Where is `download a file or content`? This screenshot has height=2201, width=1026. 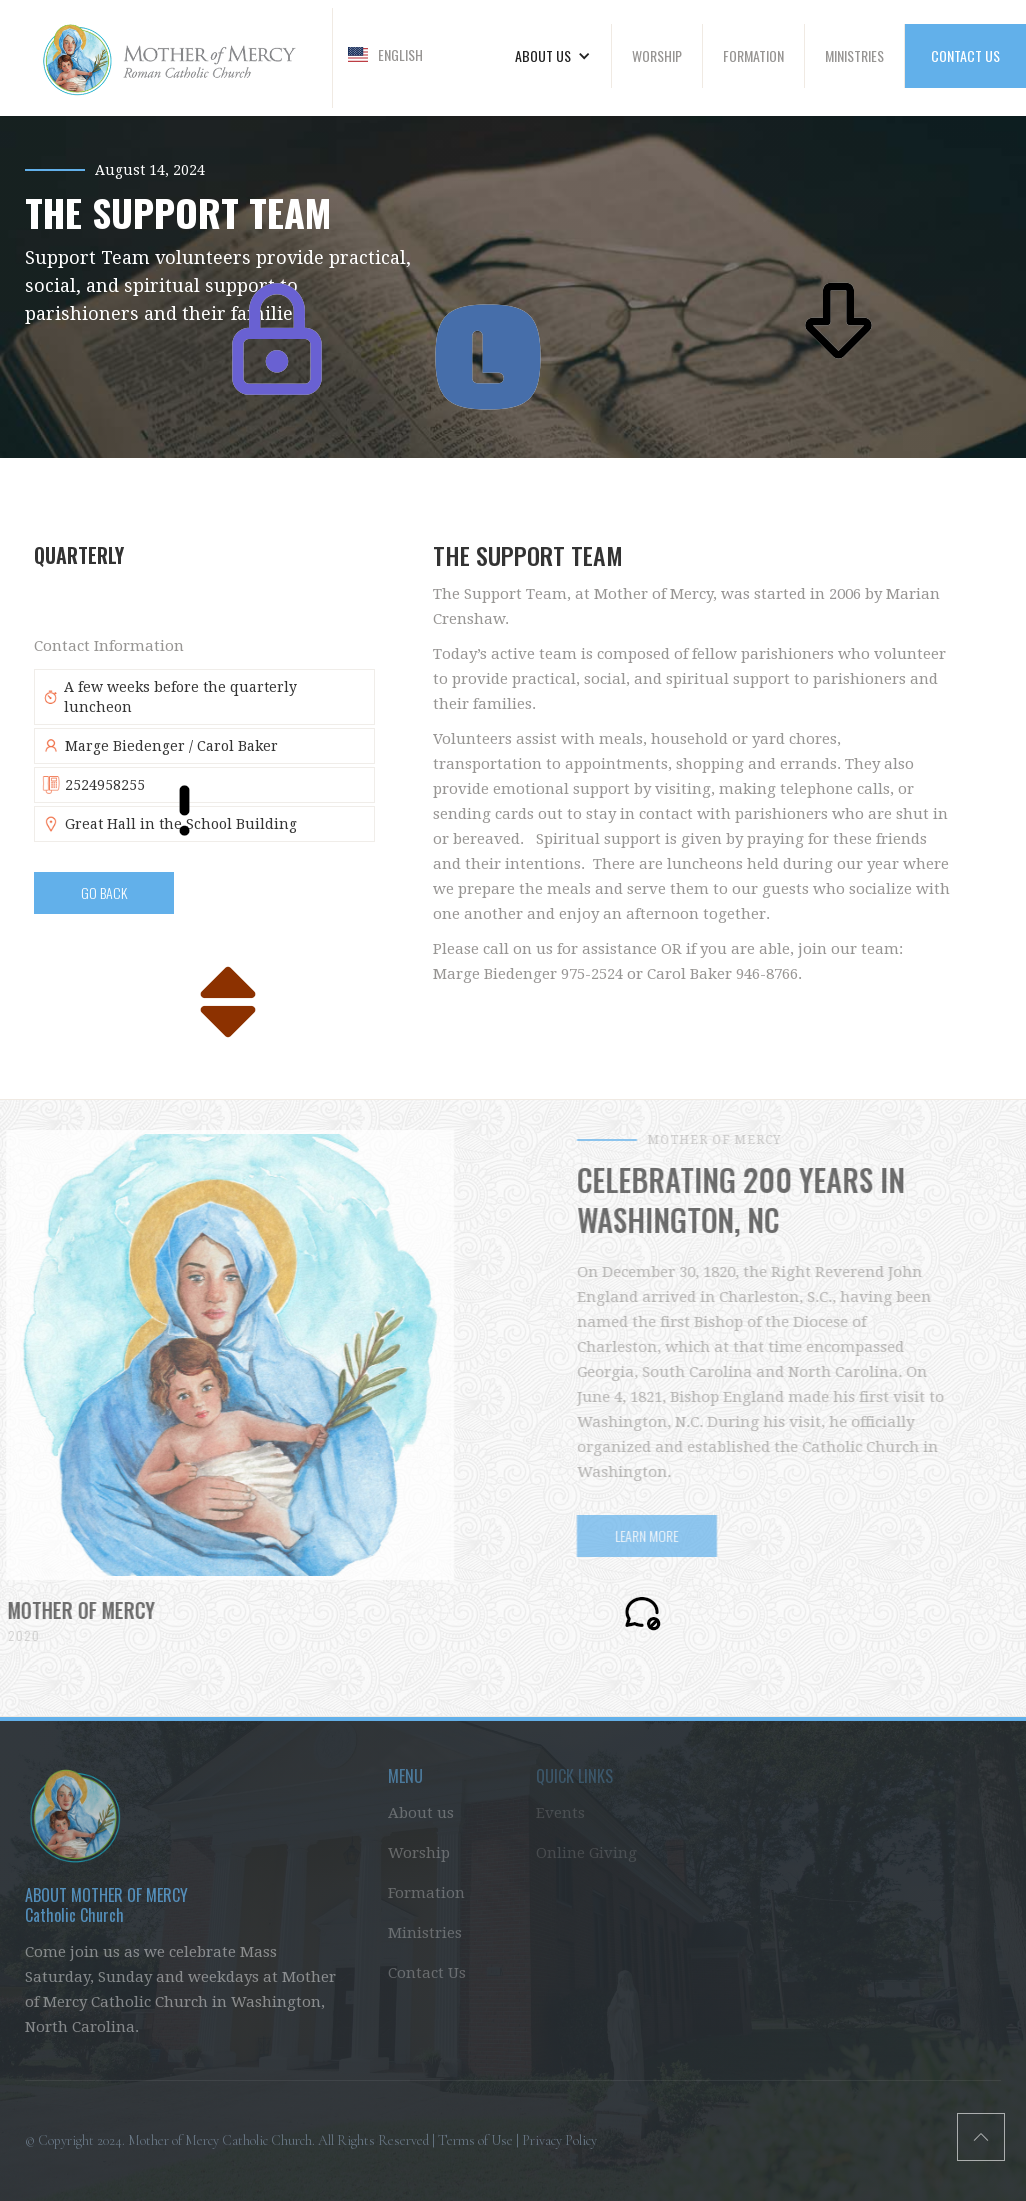 download a file or content is located at coordinates (838, 321).